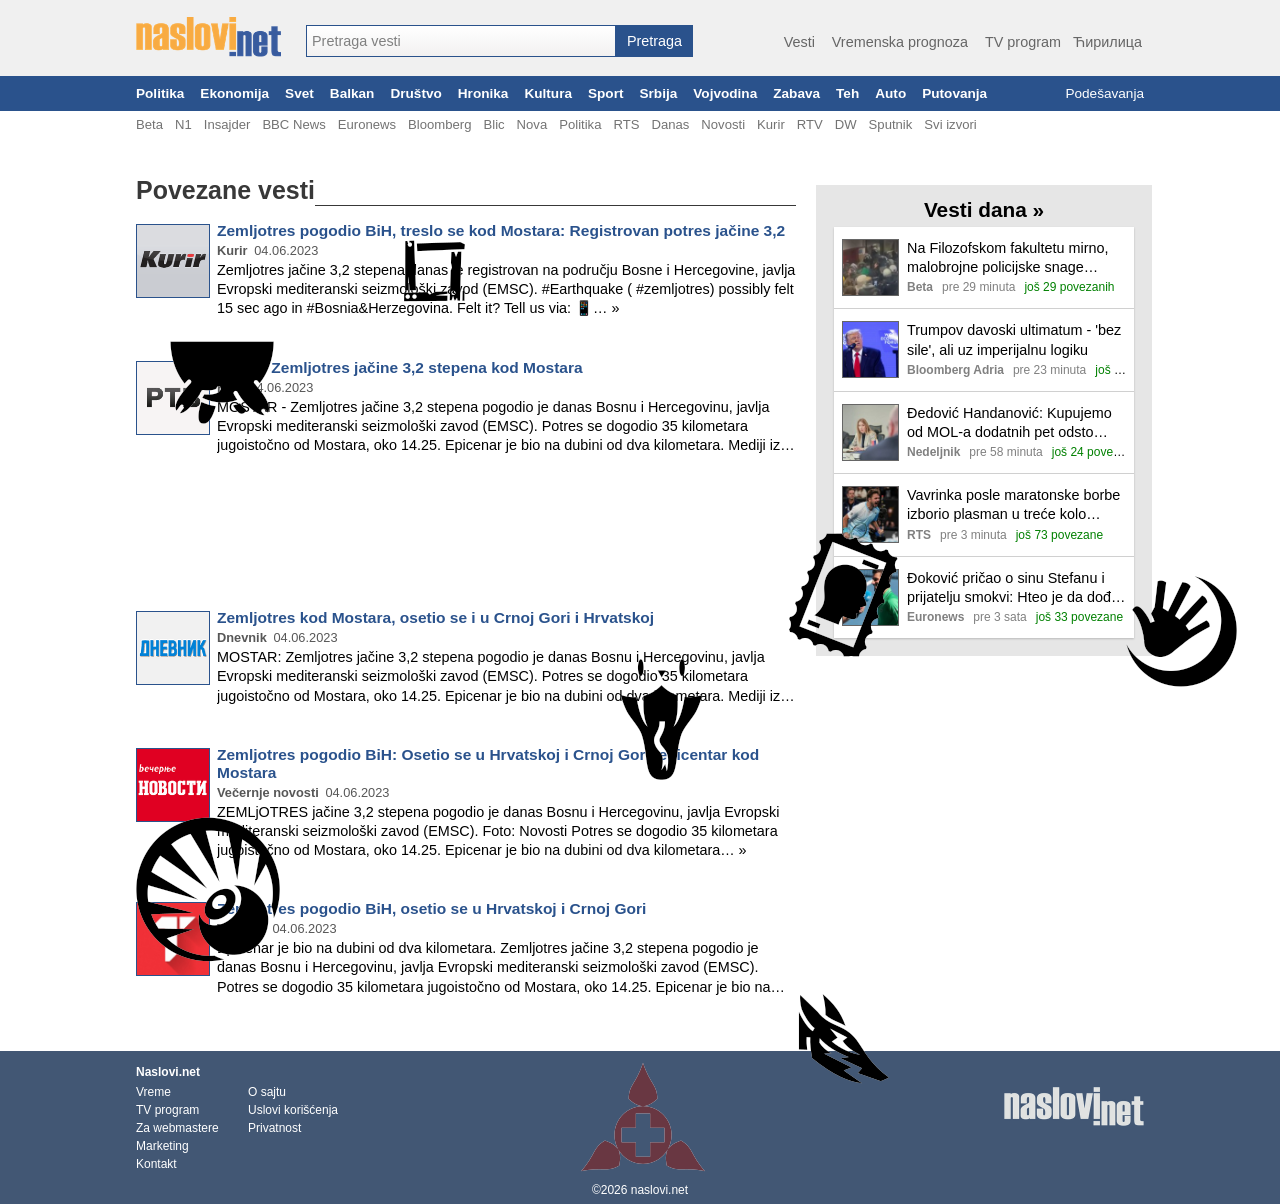 This screenshot has width=1280, height=1204. Describe the element at coordinates (222, 393) in the screenshot. I see `indicates dairy or milk-related content` at that location.